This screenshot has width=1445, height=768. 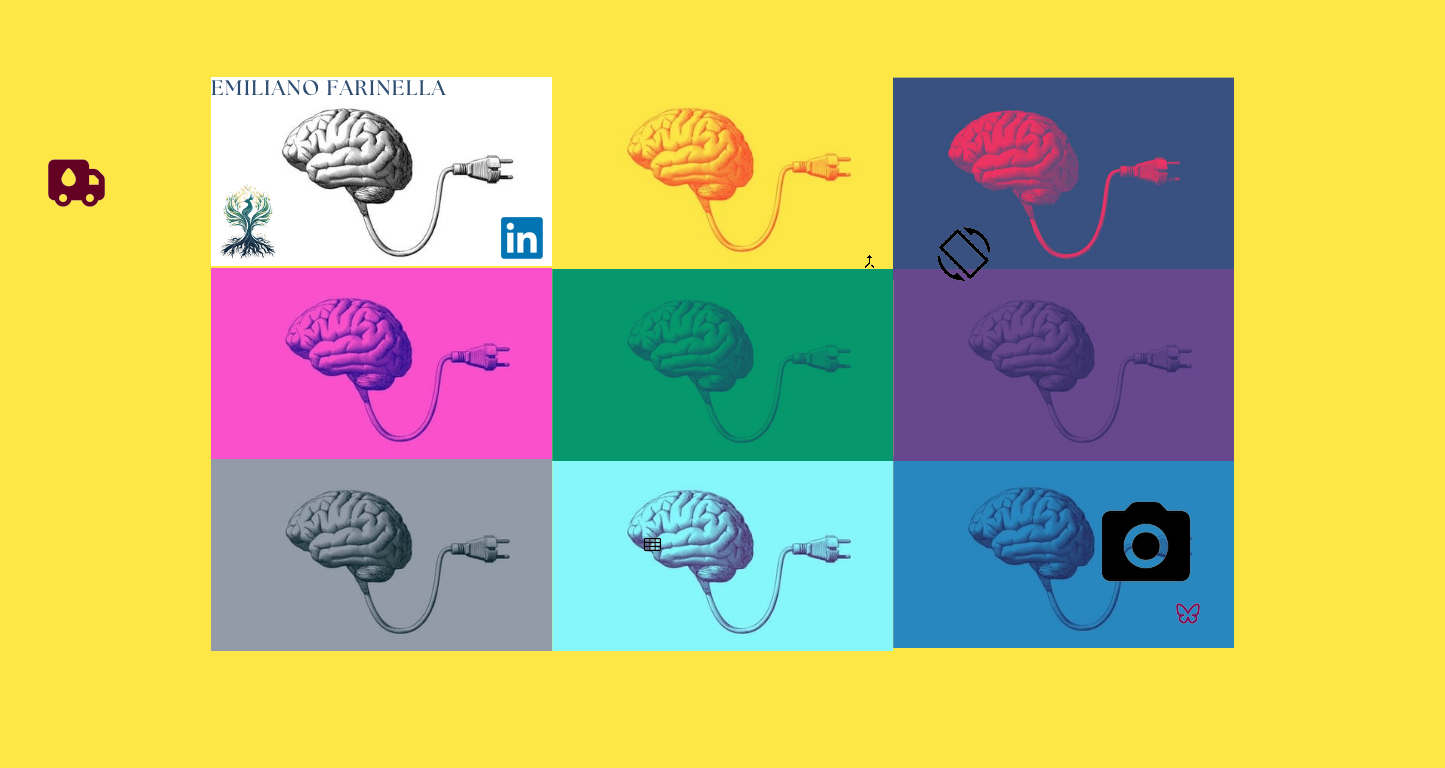 I want to click on rotate screen orientation, so click(x=964, y=254).